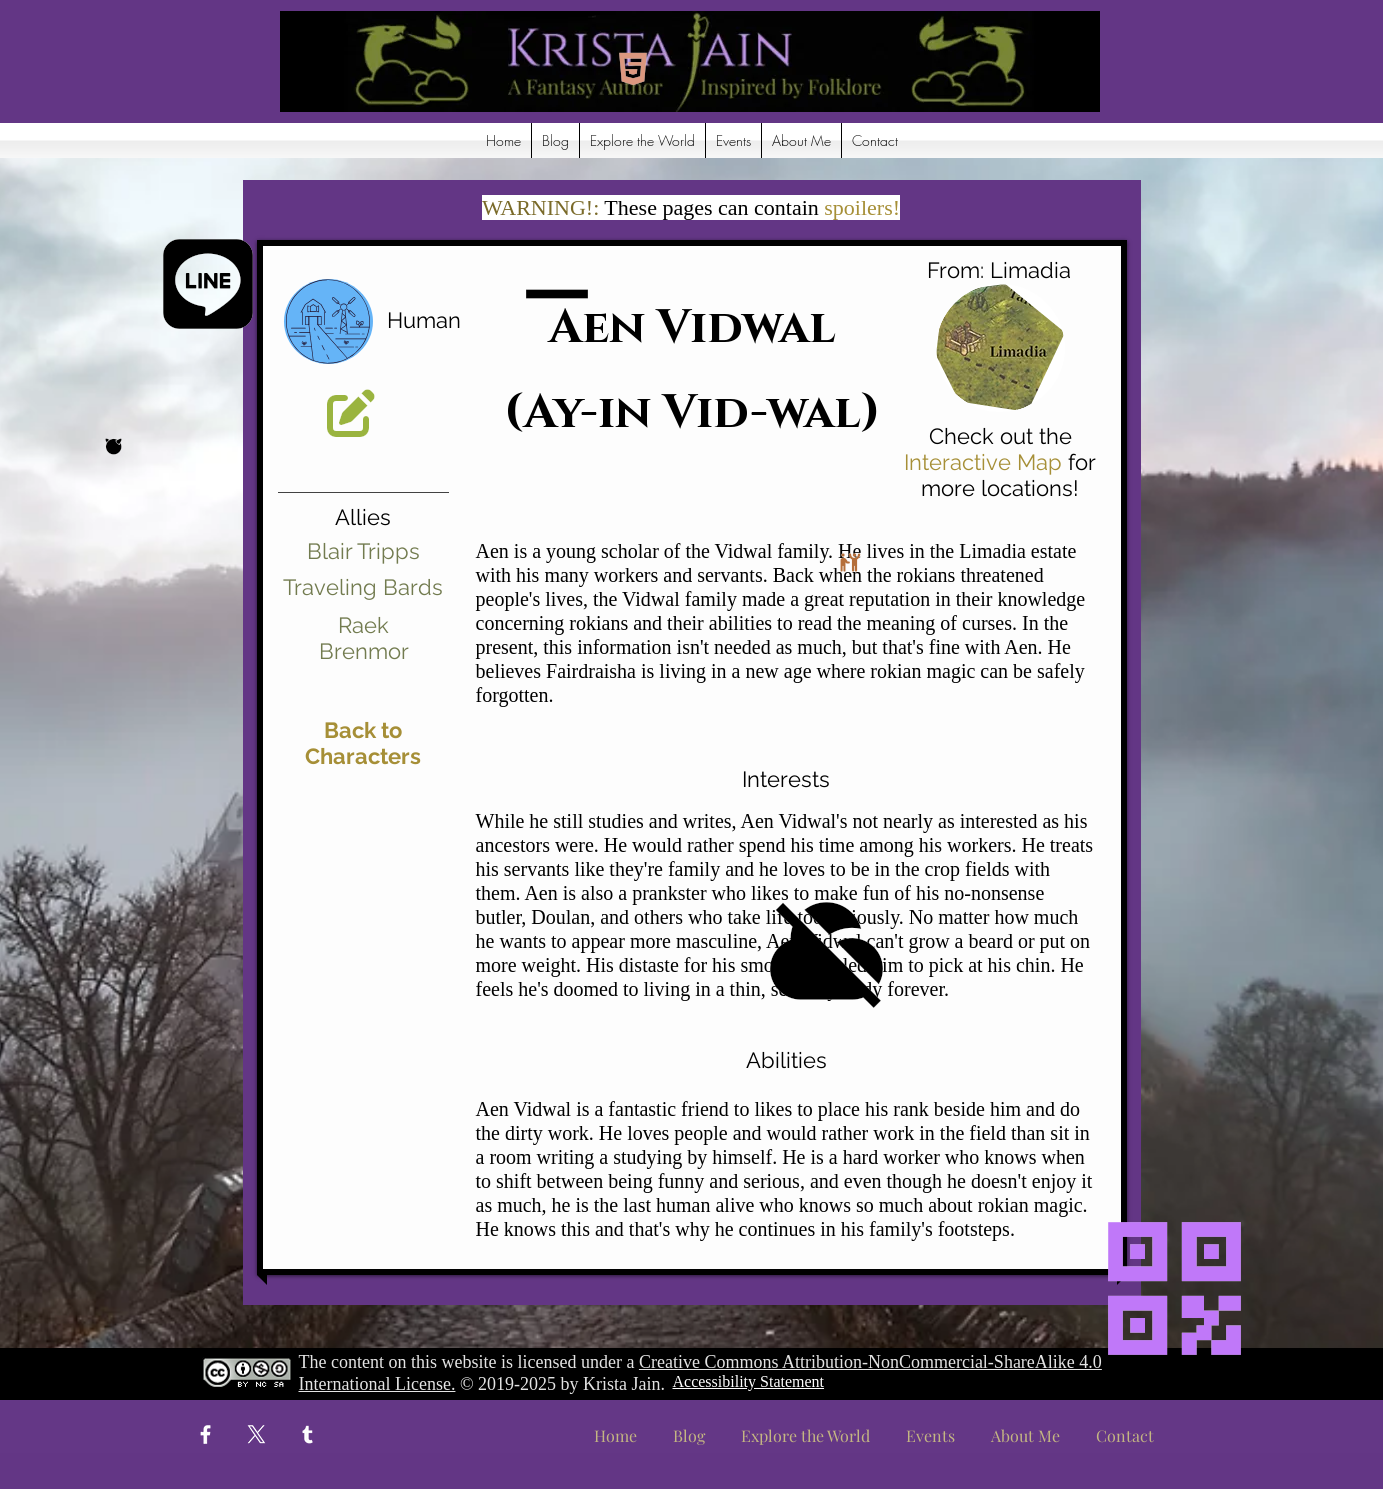 The image size is (1383, 1489). Describe the element at coordinates (850, 562) in the screenshot. I see `report a robbery or theft incident` at that location.